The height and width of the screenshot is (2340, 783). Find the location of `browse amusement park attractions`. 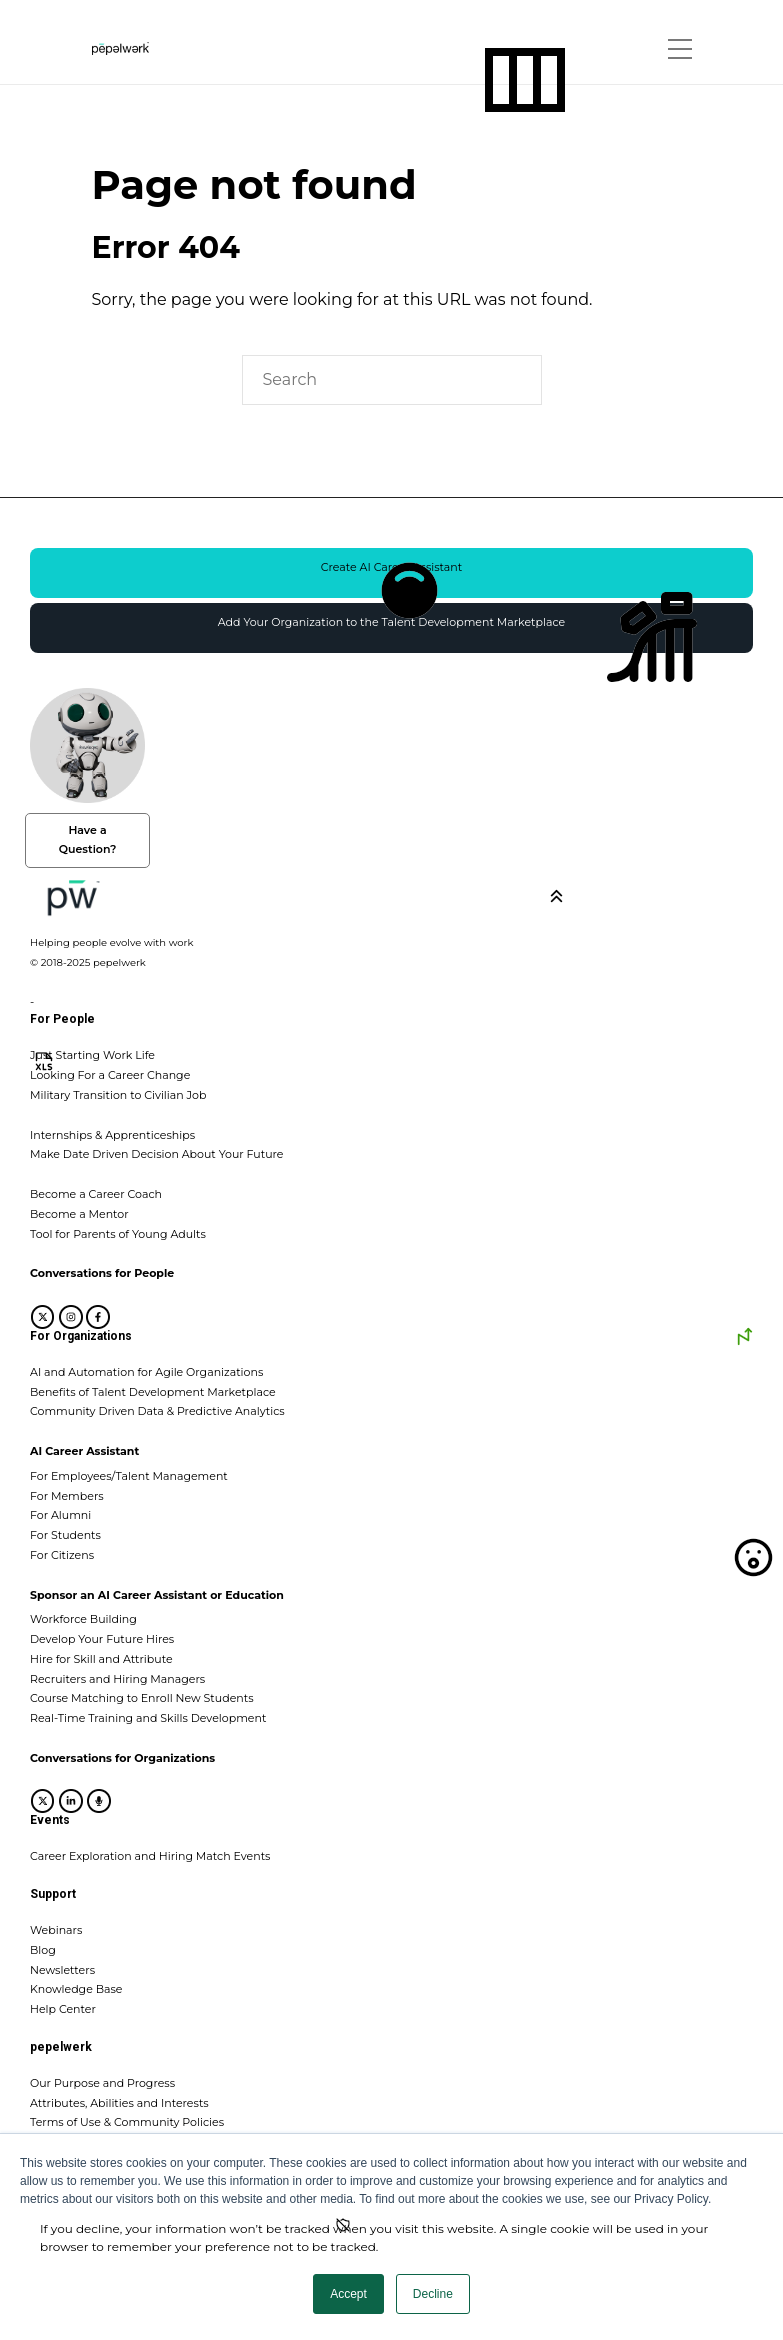

browse amusement park attractions is located at coordinates (652, 637).